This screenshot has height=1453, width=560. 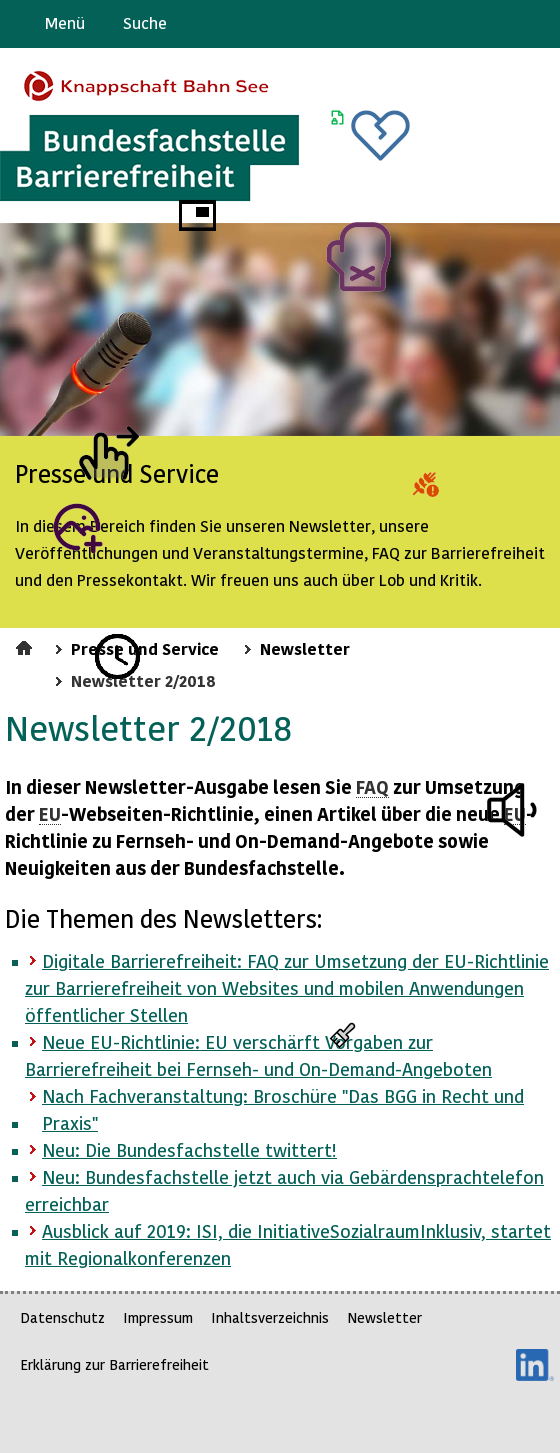 I want to click on a locked or protected file, so click(x=337, y=117).